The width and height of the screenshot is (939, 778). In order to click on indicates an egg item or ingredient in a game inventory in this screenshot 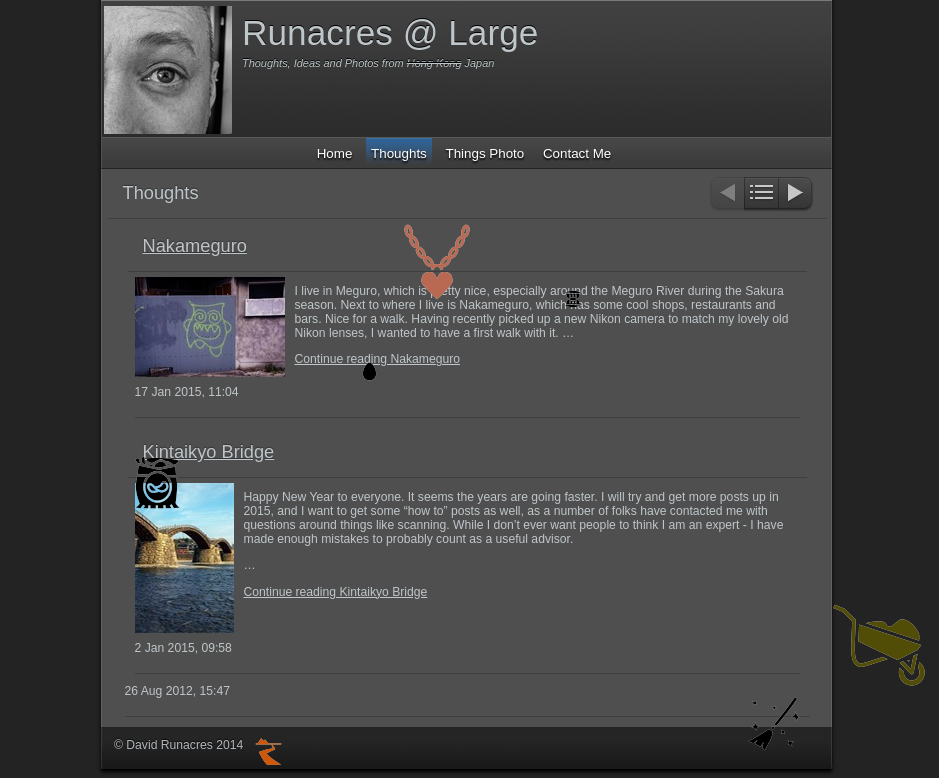, I will do `click(369, 371)`.